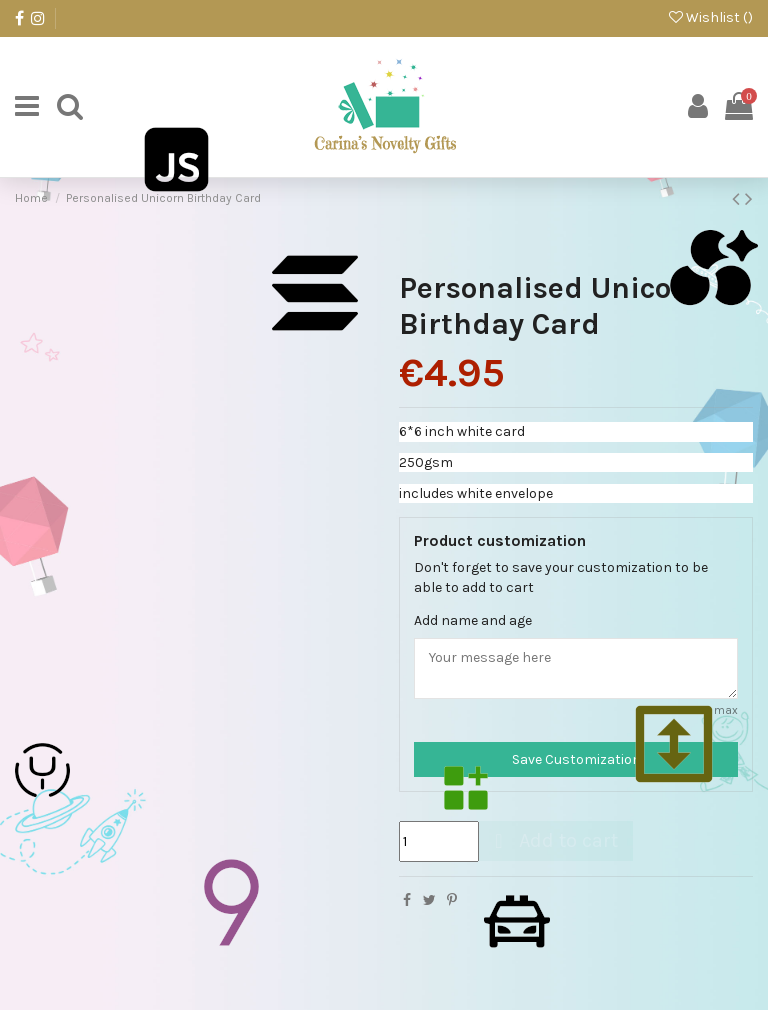 The image size is (768, 1010). What do you see at coordinates (466, 788) in the screenshot?
I see `add a new function or module` at bounding box center [466, 788].